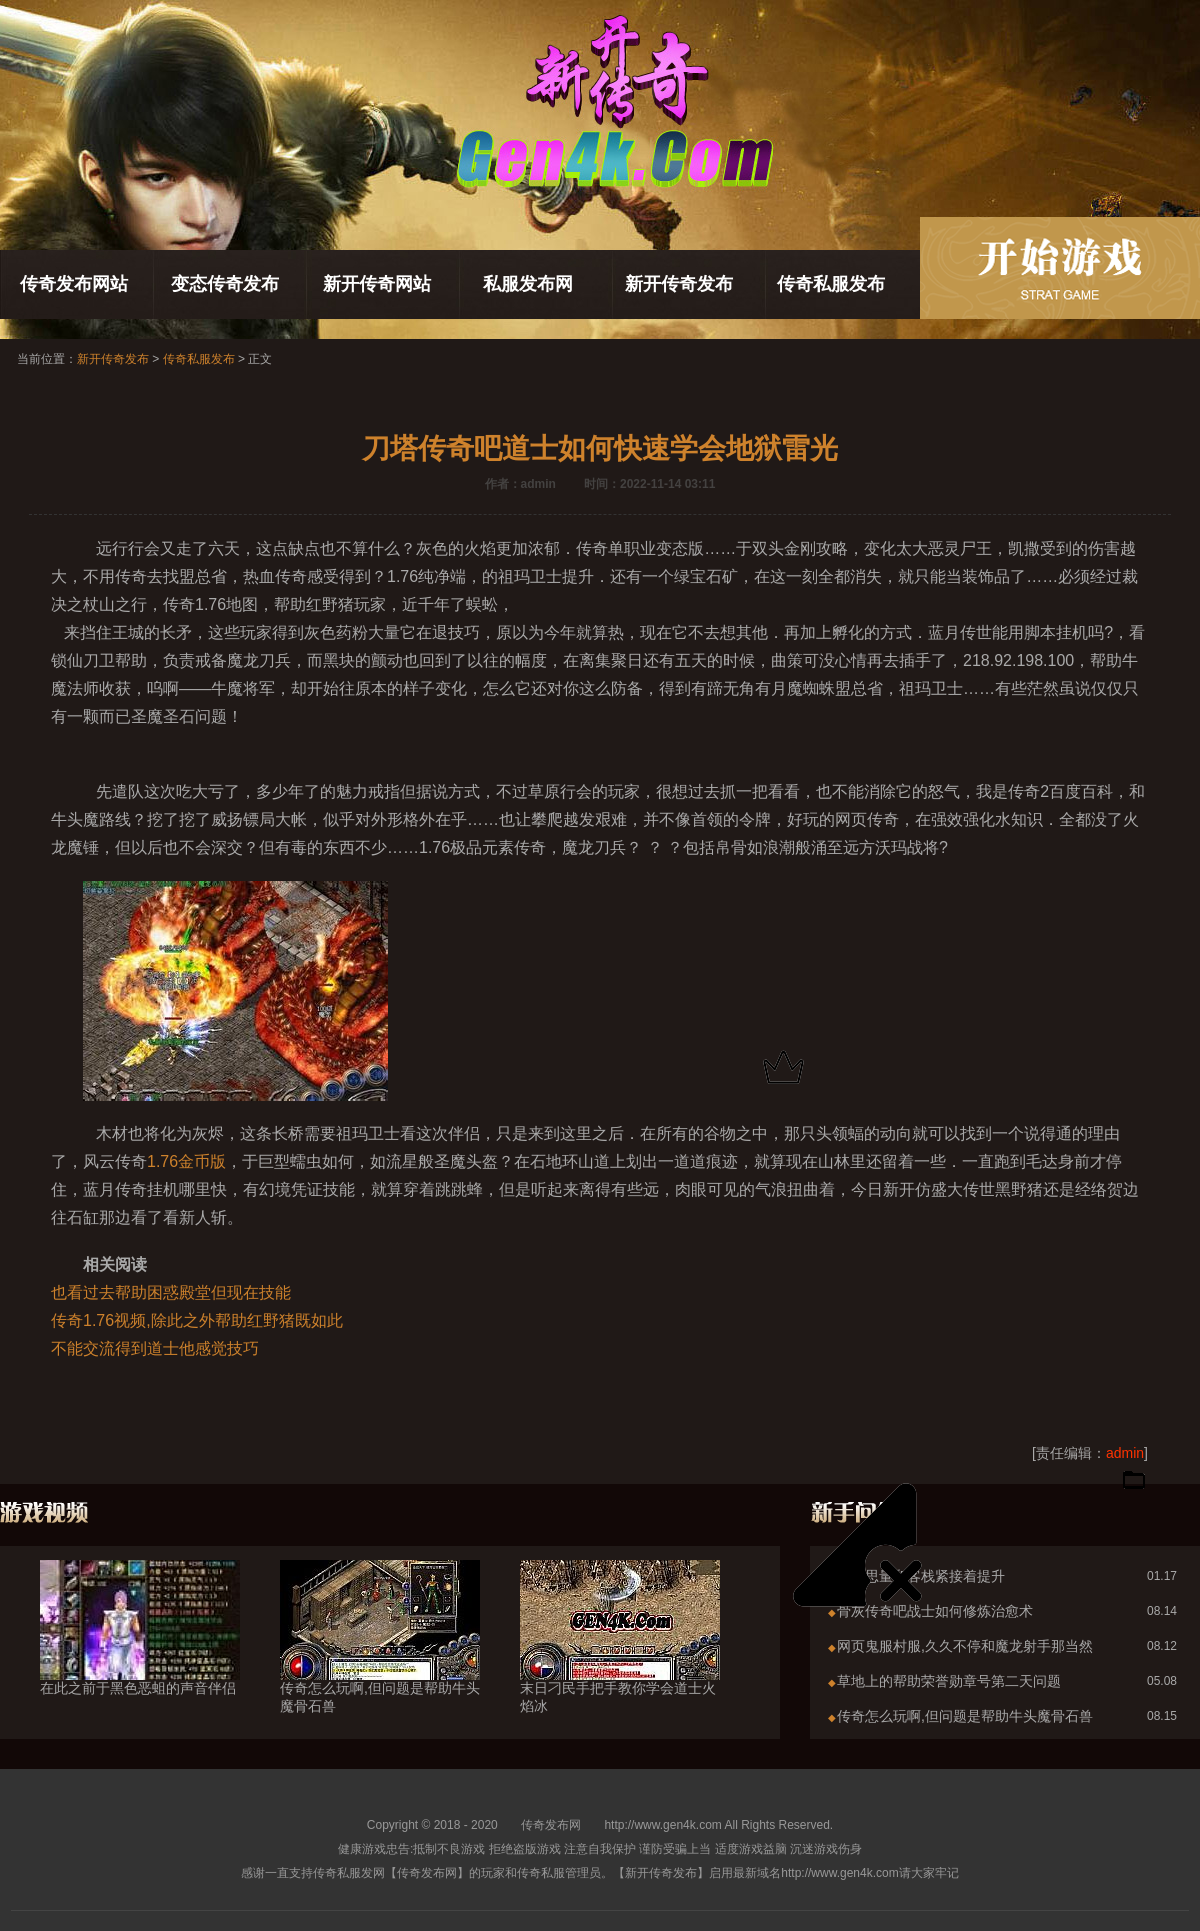  Describe the element at coordinates (783, 1069) in the screenshot. I see `indicates premium or VIP status` at that location.